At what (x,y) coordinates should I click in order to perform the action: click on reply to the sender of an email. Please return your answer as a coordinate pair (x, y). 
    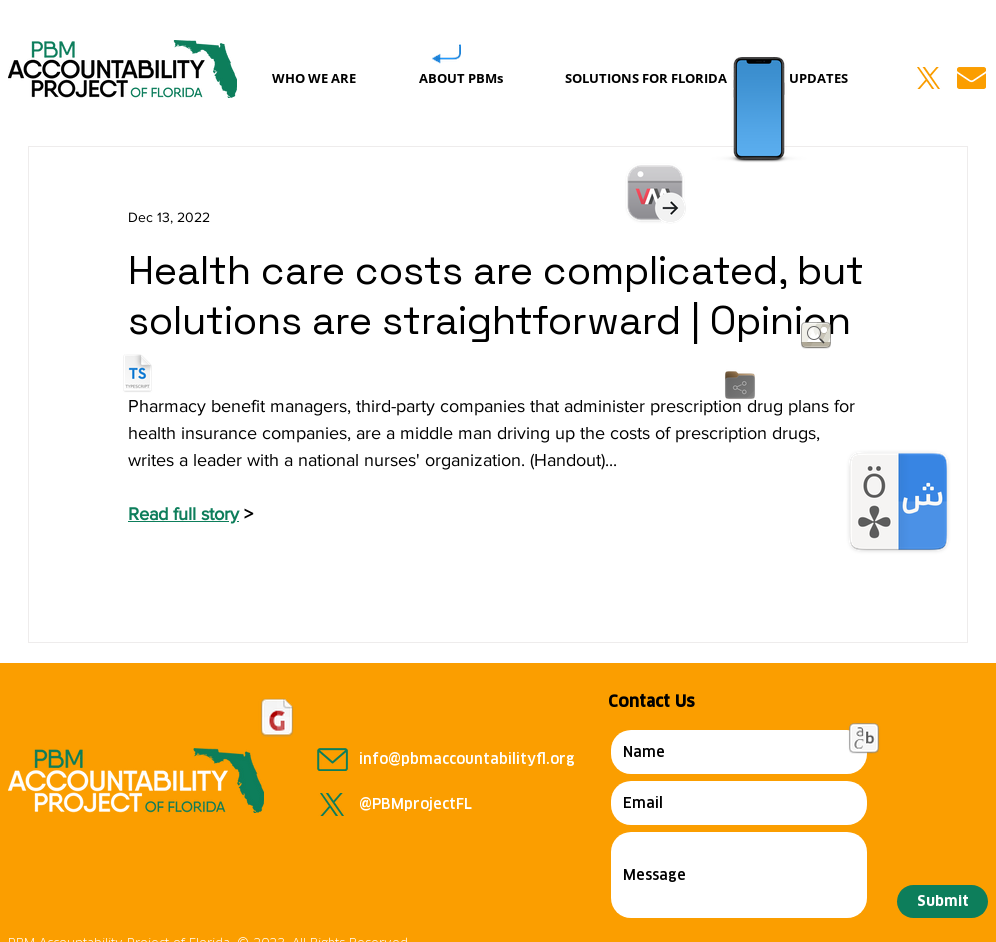
    Looking at the image, I should click on (446, 52).